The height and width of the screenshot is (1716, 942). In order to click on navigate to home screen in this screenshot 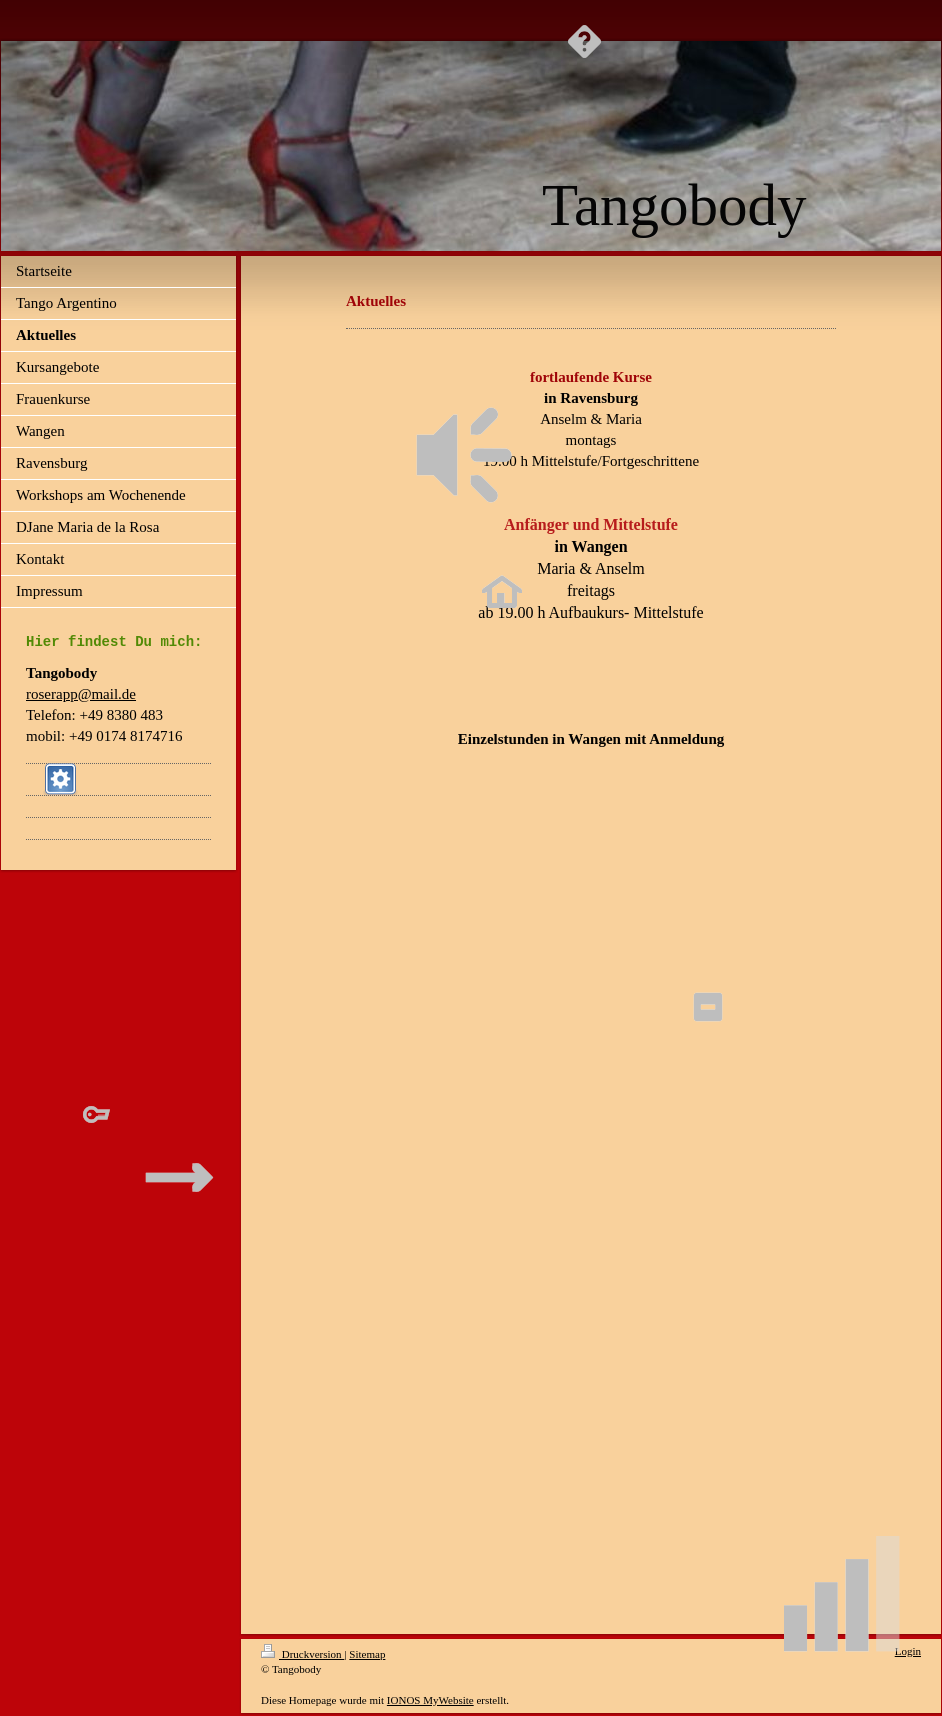, I will do `click(502, 593)`.